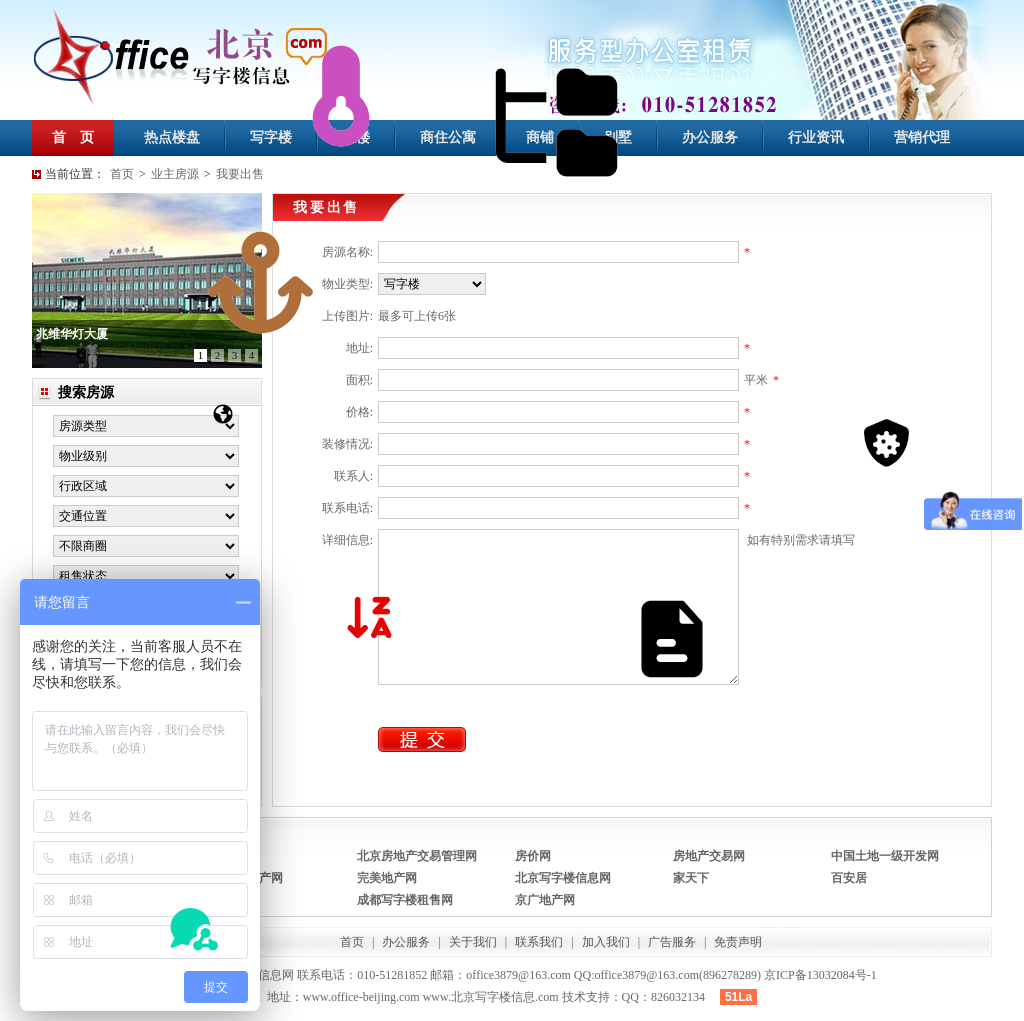  I want to click on switch to global or worldwide settings, so click(223, 414).